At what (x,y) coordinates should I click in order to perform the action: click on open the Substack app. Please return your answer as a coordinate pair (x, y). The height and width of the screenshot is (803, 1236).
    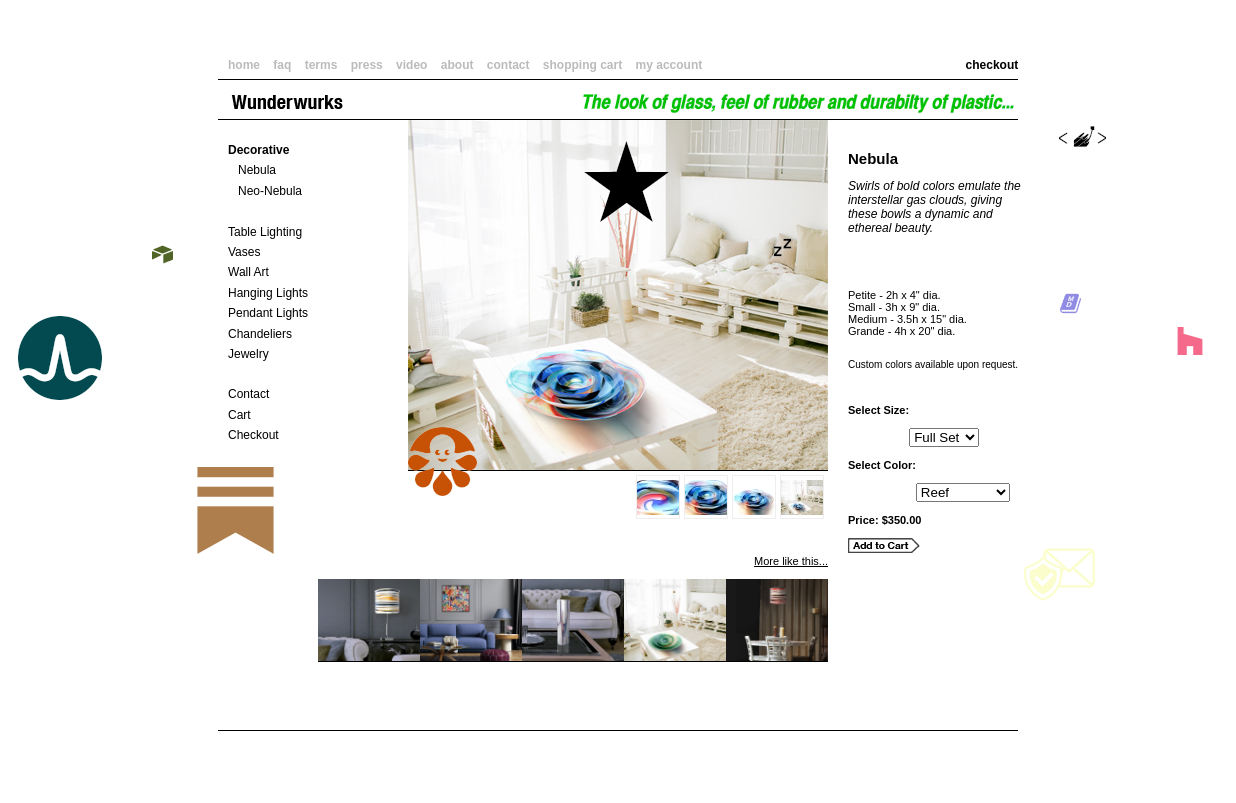
    Looking at the image, I should click on (235, 510).